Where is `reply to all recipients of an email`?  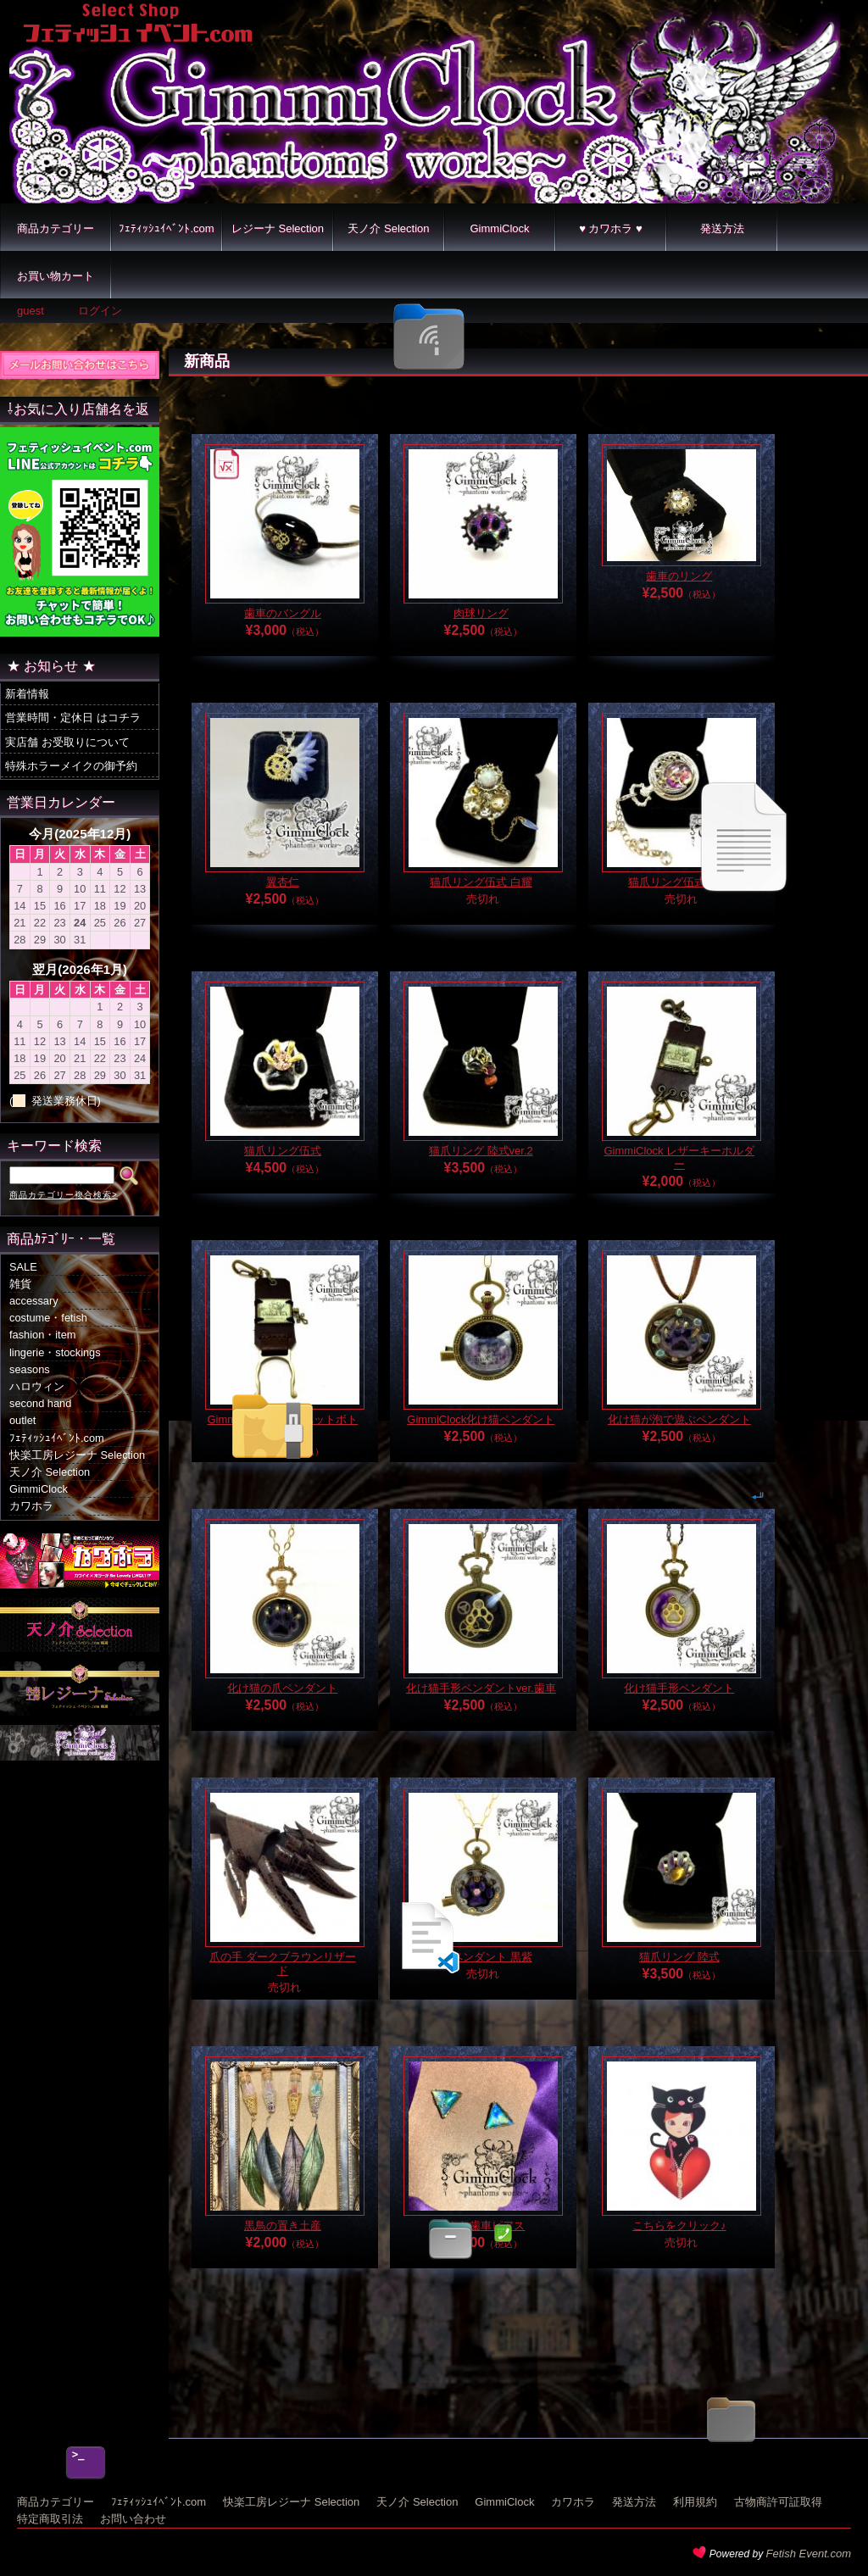
reply to all recipients of an email is located at coordinates (757, 1495).